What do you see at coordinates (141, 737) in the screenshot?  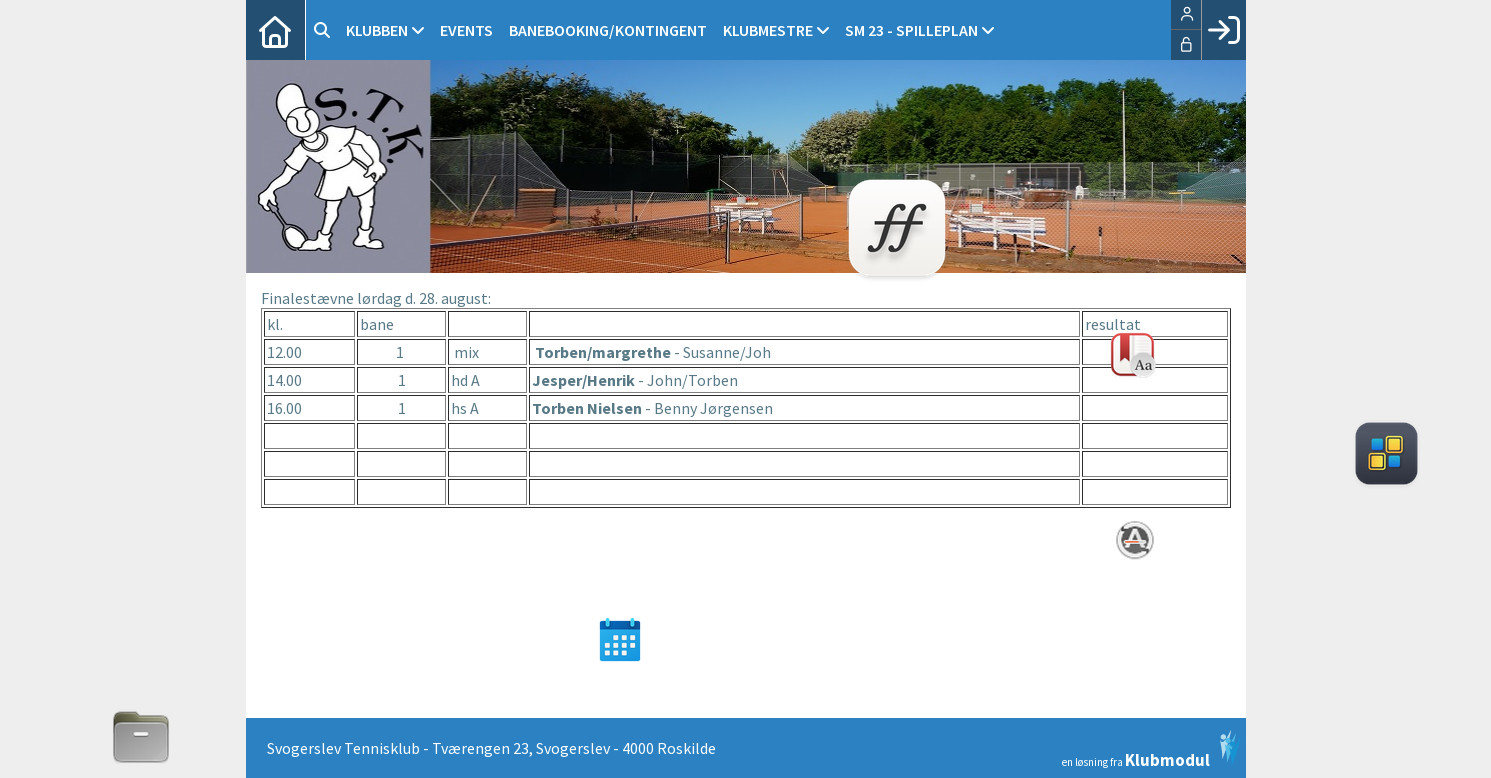 I see `open the file manager application` at bounding box center [141, 737].